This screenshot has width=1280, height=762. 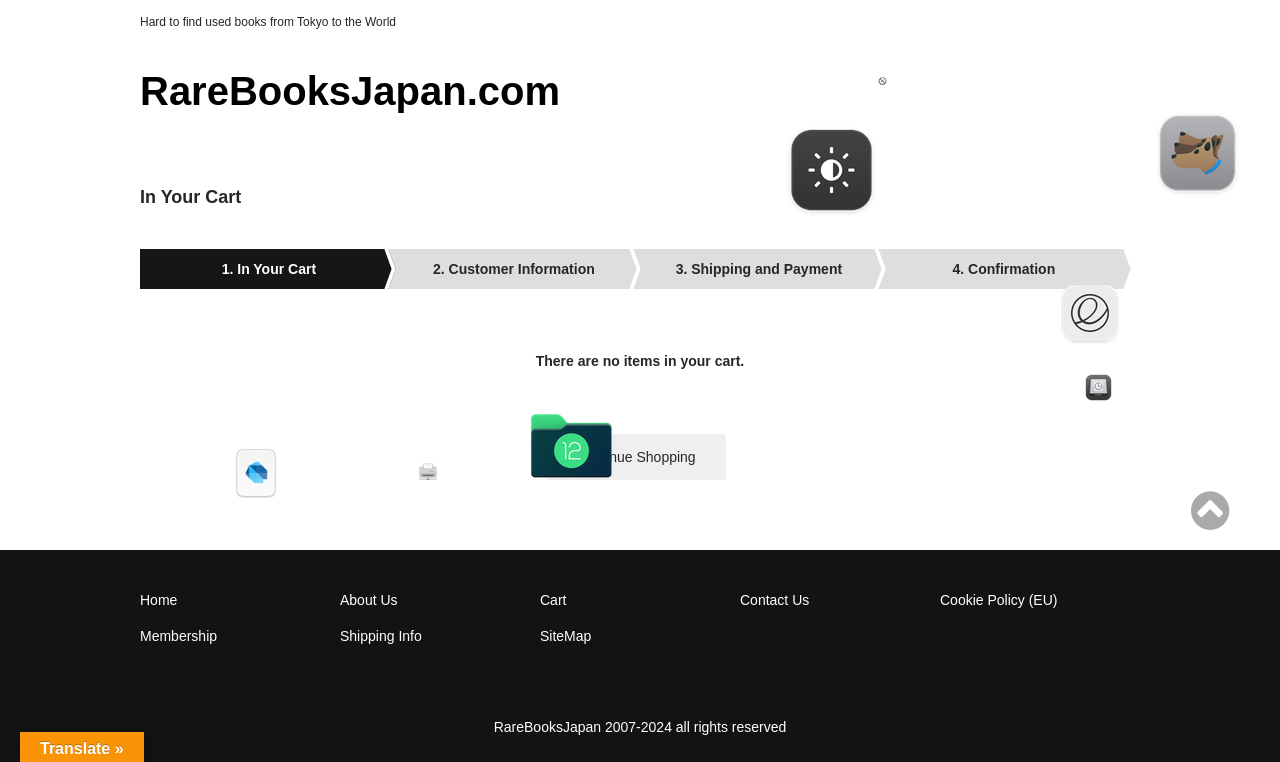 What do you see at coordinates (1197, 154) in the screenshot?
I see `open kerberos authentication settings` at bounding box center [1197, 154].